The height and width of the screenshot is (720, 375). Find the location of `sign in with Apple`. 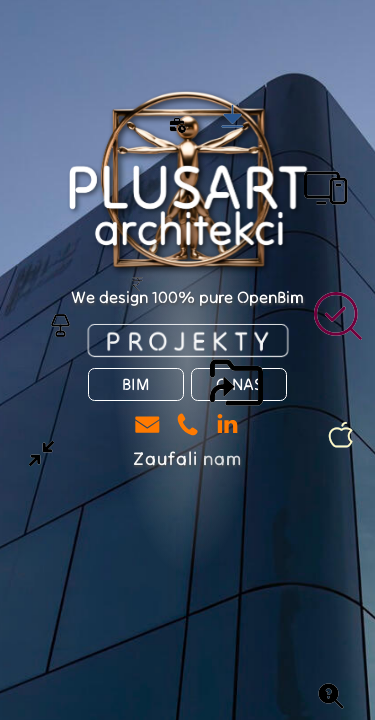

sign in with Apple is located at coordinates (341, 436).